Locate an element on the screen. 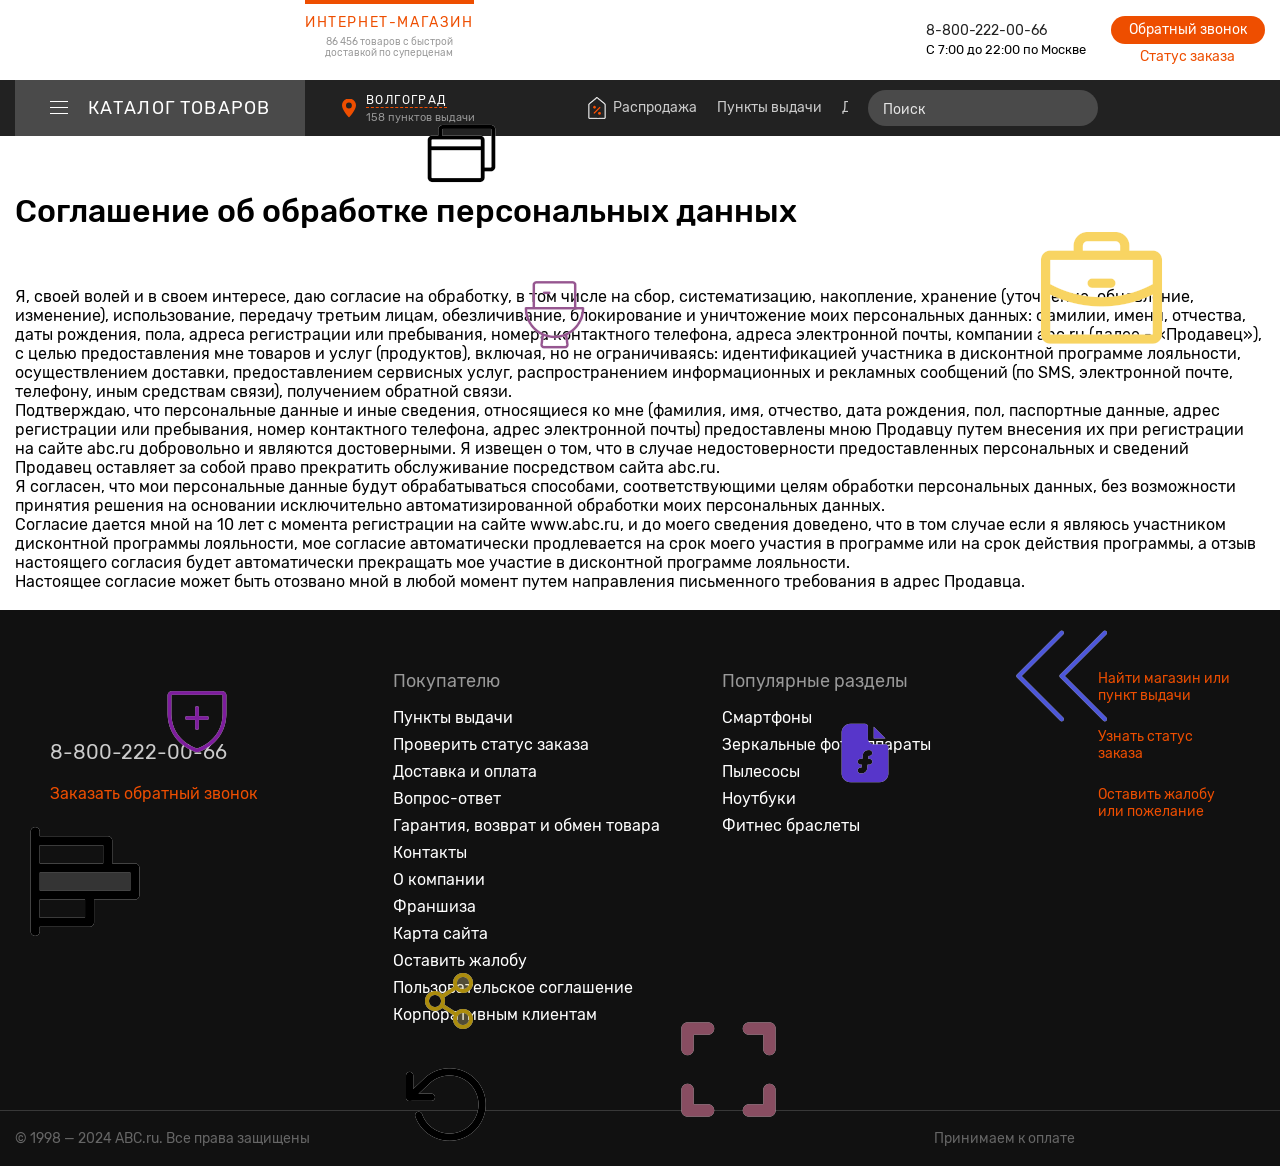 Image resolution: width=1280 pixels, height=1166 pixels. view horizontal bar chart data is located at coordinates (80, 881).